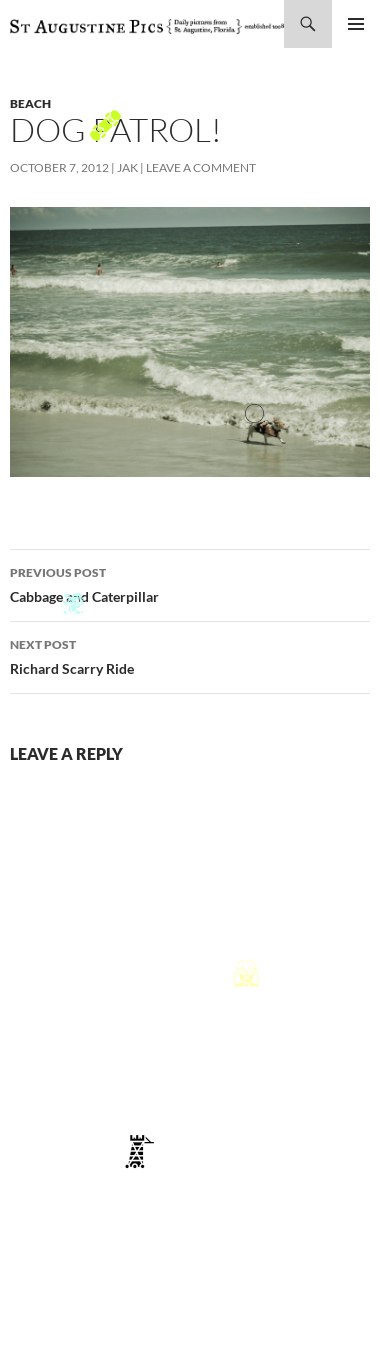 Image resolution: width=380 pixels, height=1346 pixels. Describe the element at coordinates (139, 1151) in the screenshot. I see `access siege tower unit in strategy game` at that location.